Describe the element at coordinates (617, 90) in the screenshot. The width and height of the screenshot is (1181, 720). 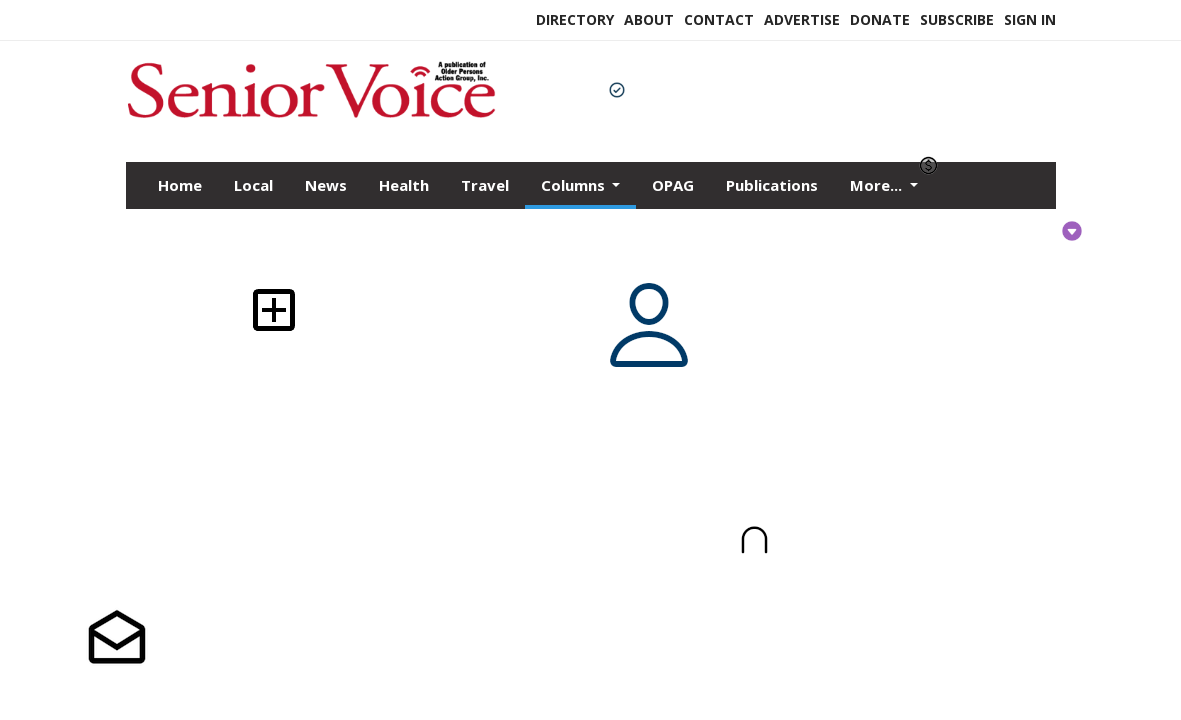
I see `confirms a successful action or completion` at that location.